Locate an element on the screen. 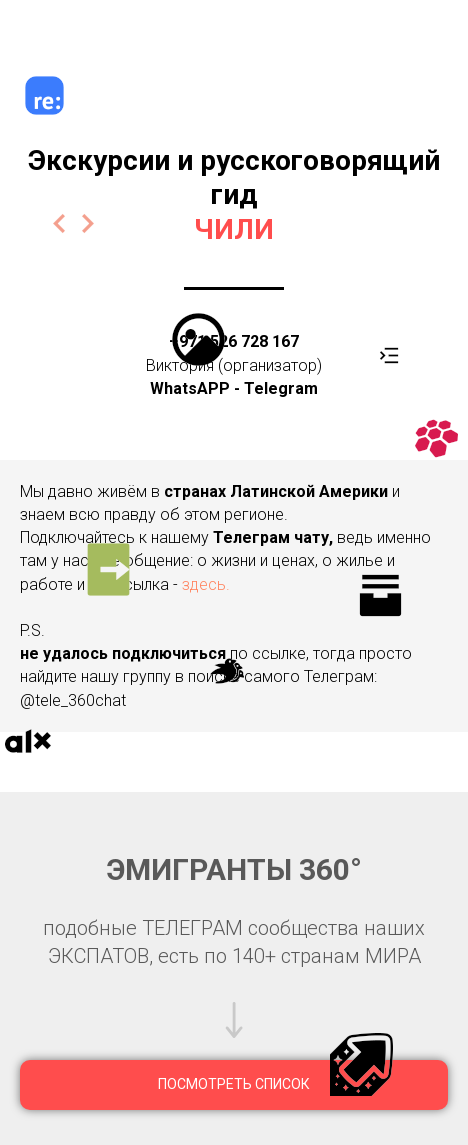 The width and height of the screenshot is (468, 1145). collapse the side menu or navigation panel is located at coordinates (389, 355).